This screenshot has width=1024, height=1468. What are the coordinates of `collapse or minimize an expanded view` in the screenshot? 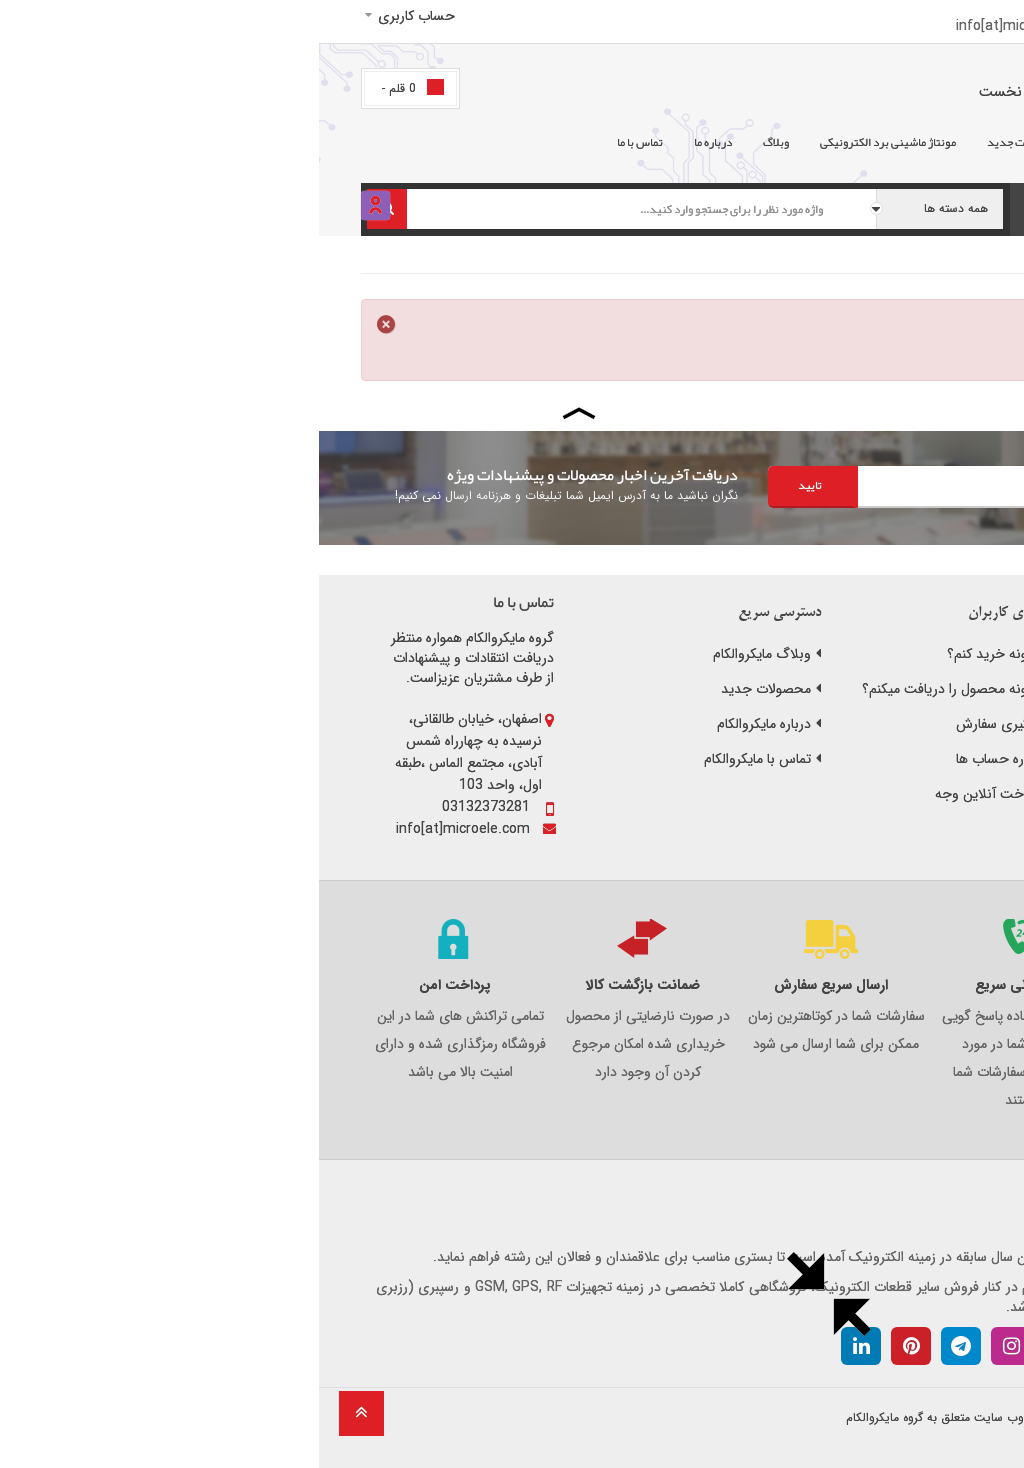 It's located at (829, 1294).